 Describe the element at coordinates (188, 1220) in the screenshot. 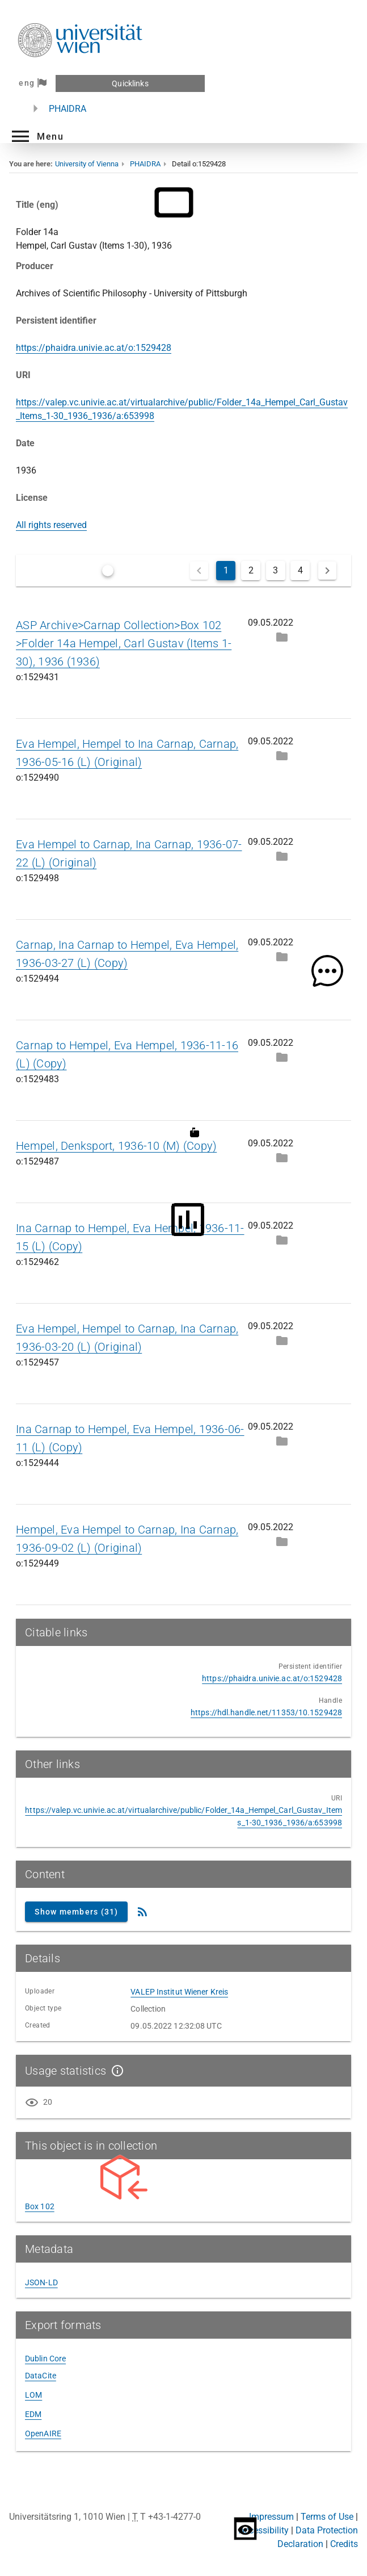

I see `view analytics and reports` at that location.